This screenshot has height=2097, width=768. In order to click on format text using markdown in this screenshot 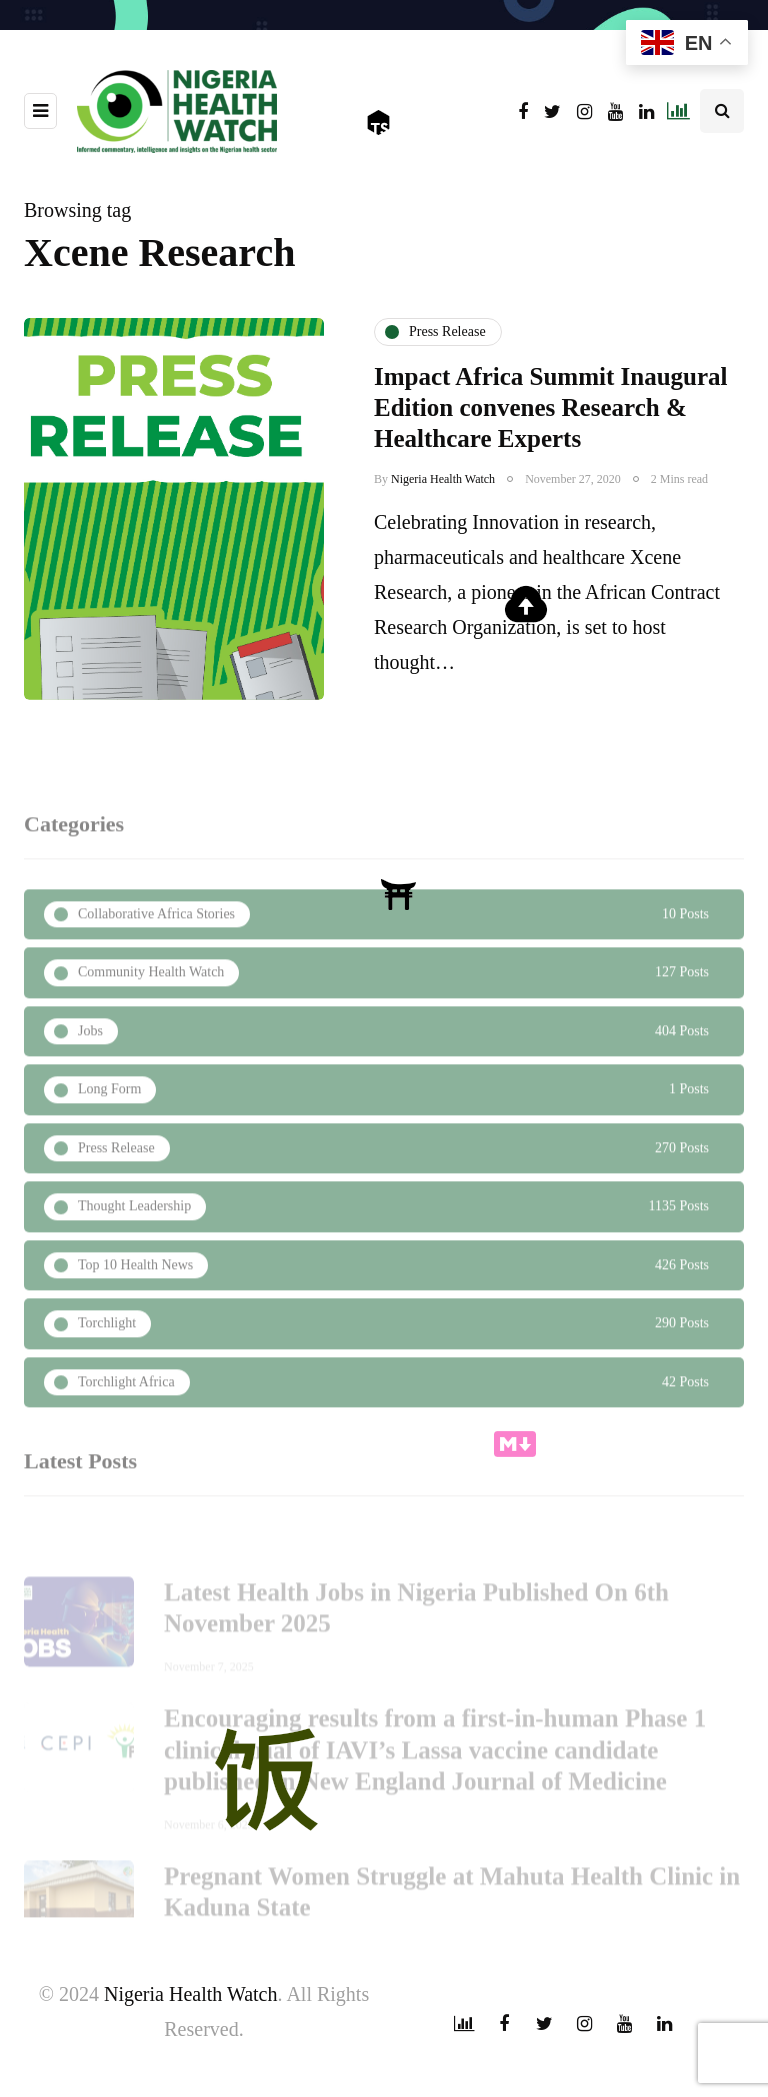, I will do `click(515, 1444)`.